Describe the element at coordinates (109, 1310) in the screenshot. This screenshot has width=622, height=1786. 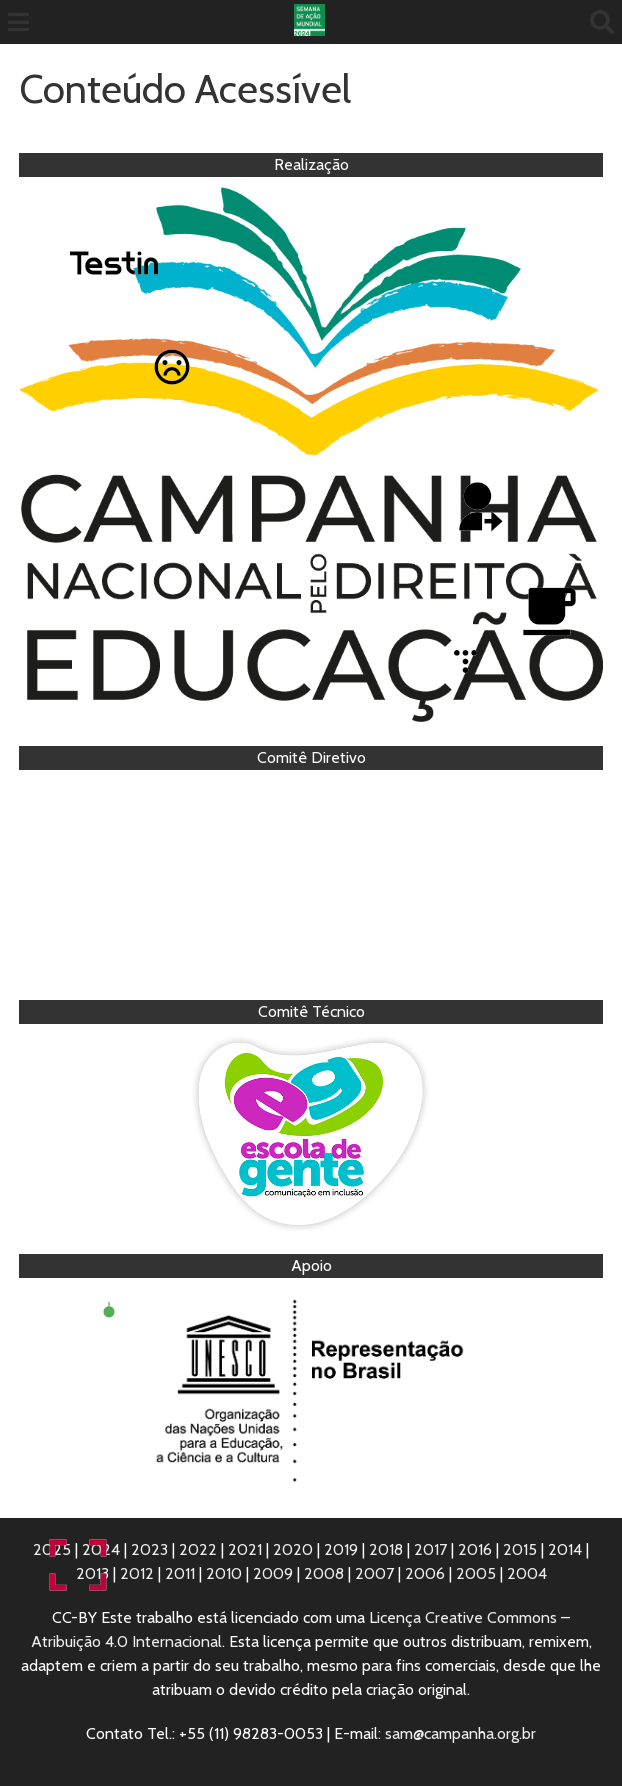
I see `indicates gender-neutral or non-binary option` at that location.